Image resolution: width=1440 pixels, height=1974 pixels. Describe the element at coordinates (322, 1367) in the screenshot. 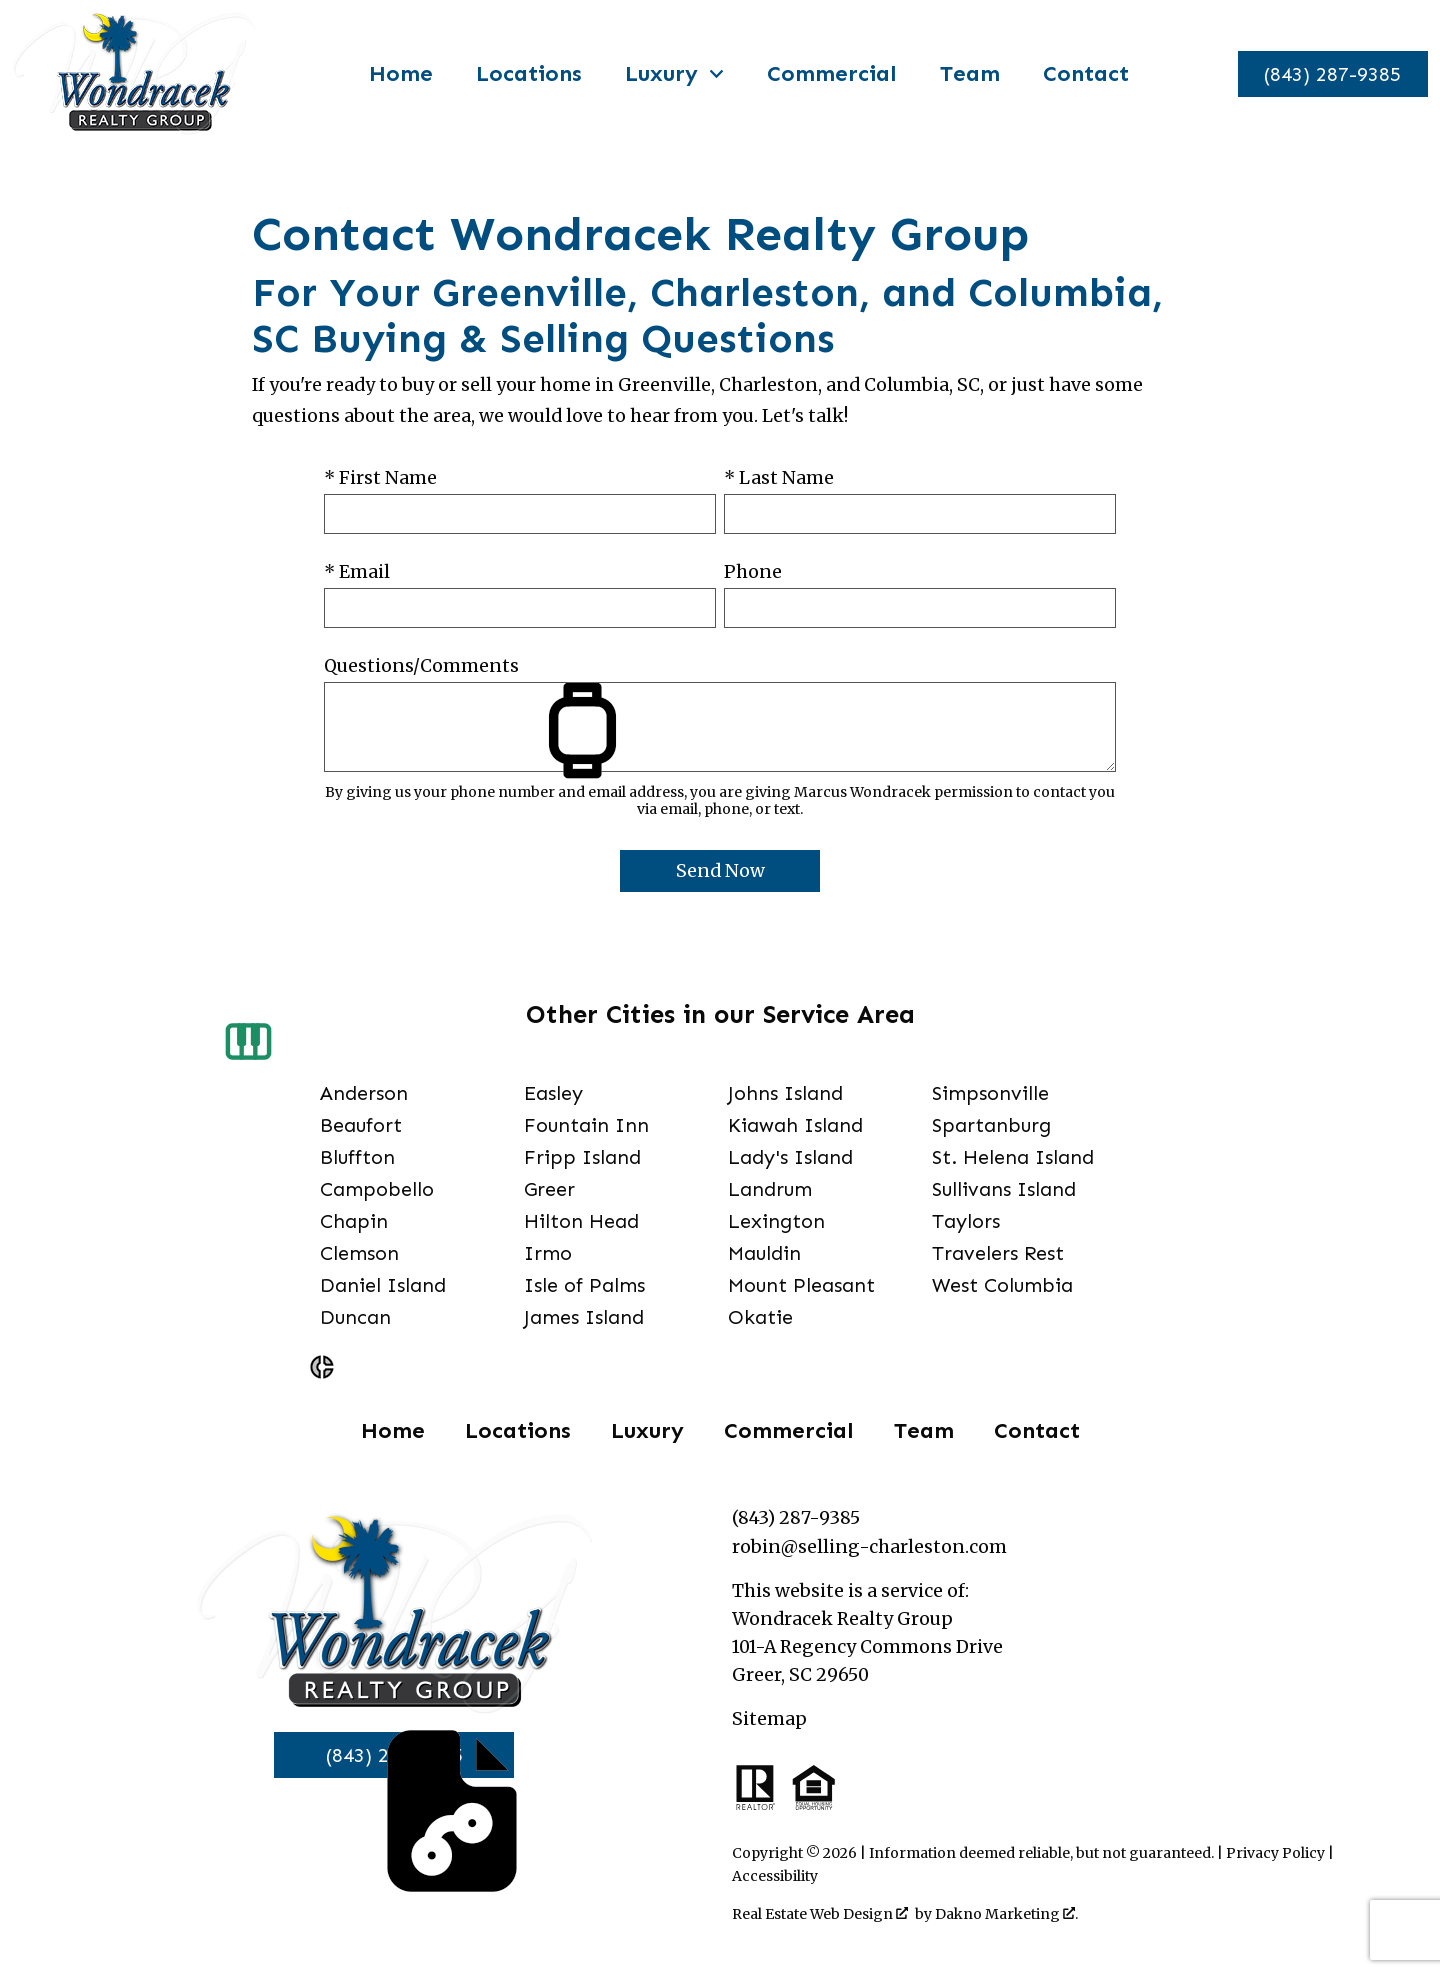

I see `view analytics or statistics breakdown` at that location.